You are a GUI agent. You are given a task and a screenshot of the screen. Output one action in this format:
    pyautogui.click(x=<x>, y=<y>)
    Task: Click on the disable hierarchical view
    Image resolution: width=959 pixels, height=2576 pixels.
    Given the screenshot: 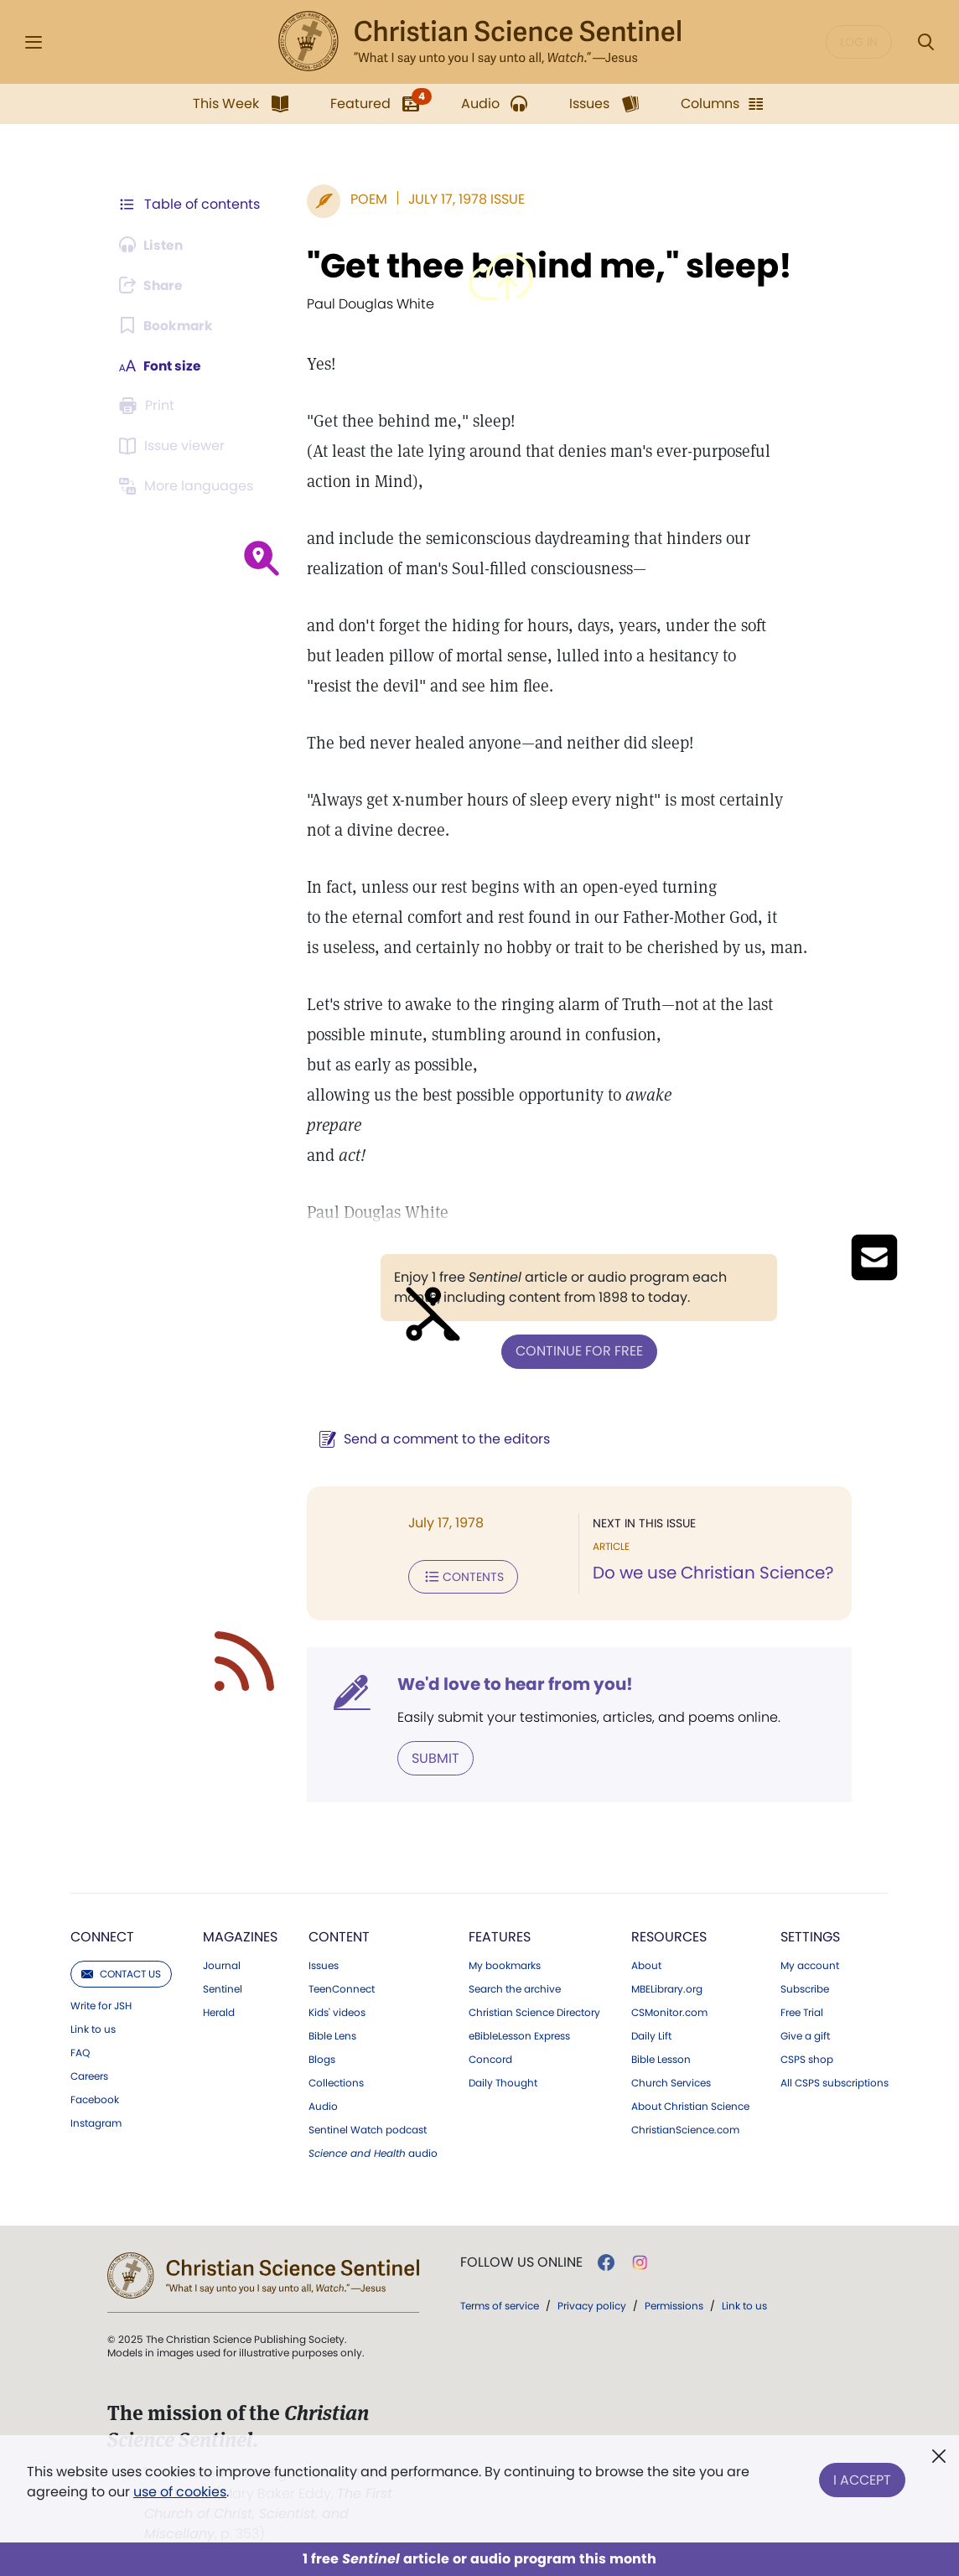 What is the action you would take?
    pyautogui.click(x=433, y=1314)
    